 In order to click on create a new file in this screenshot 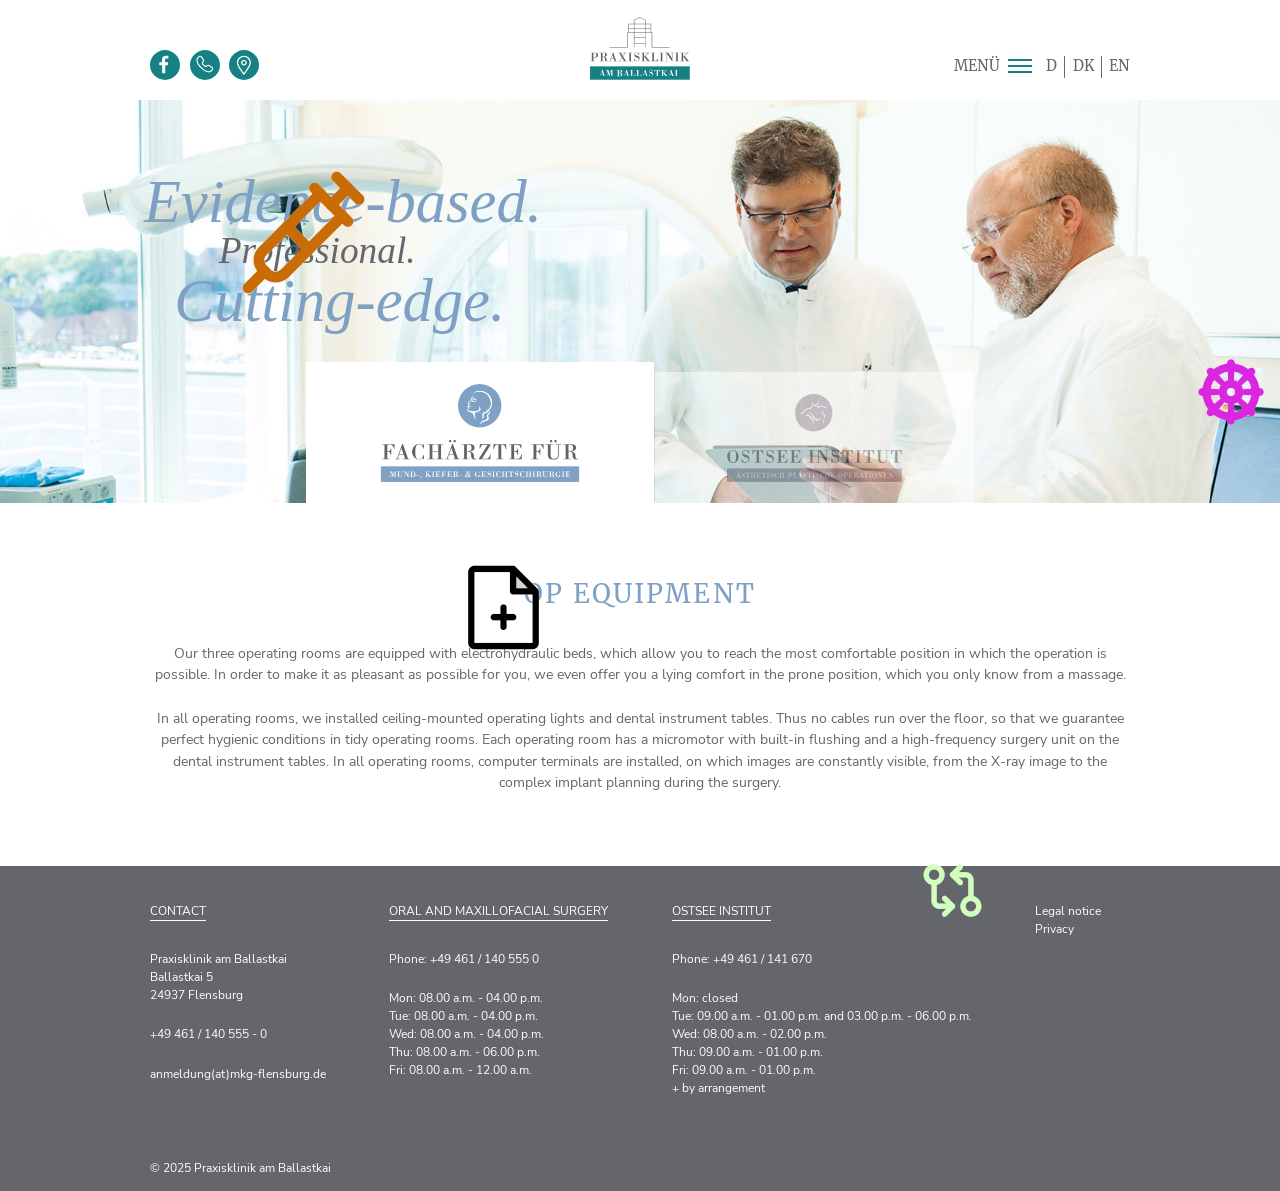, I will do `click(503, 607)`.